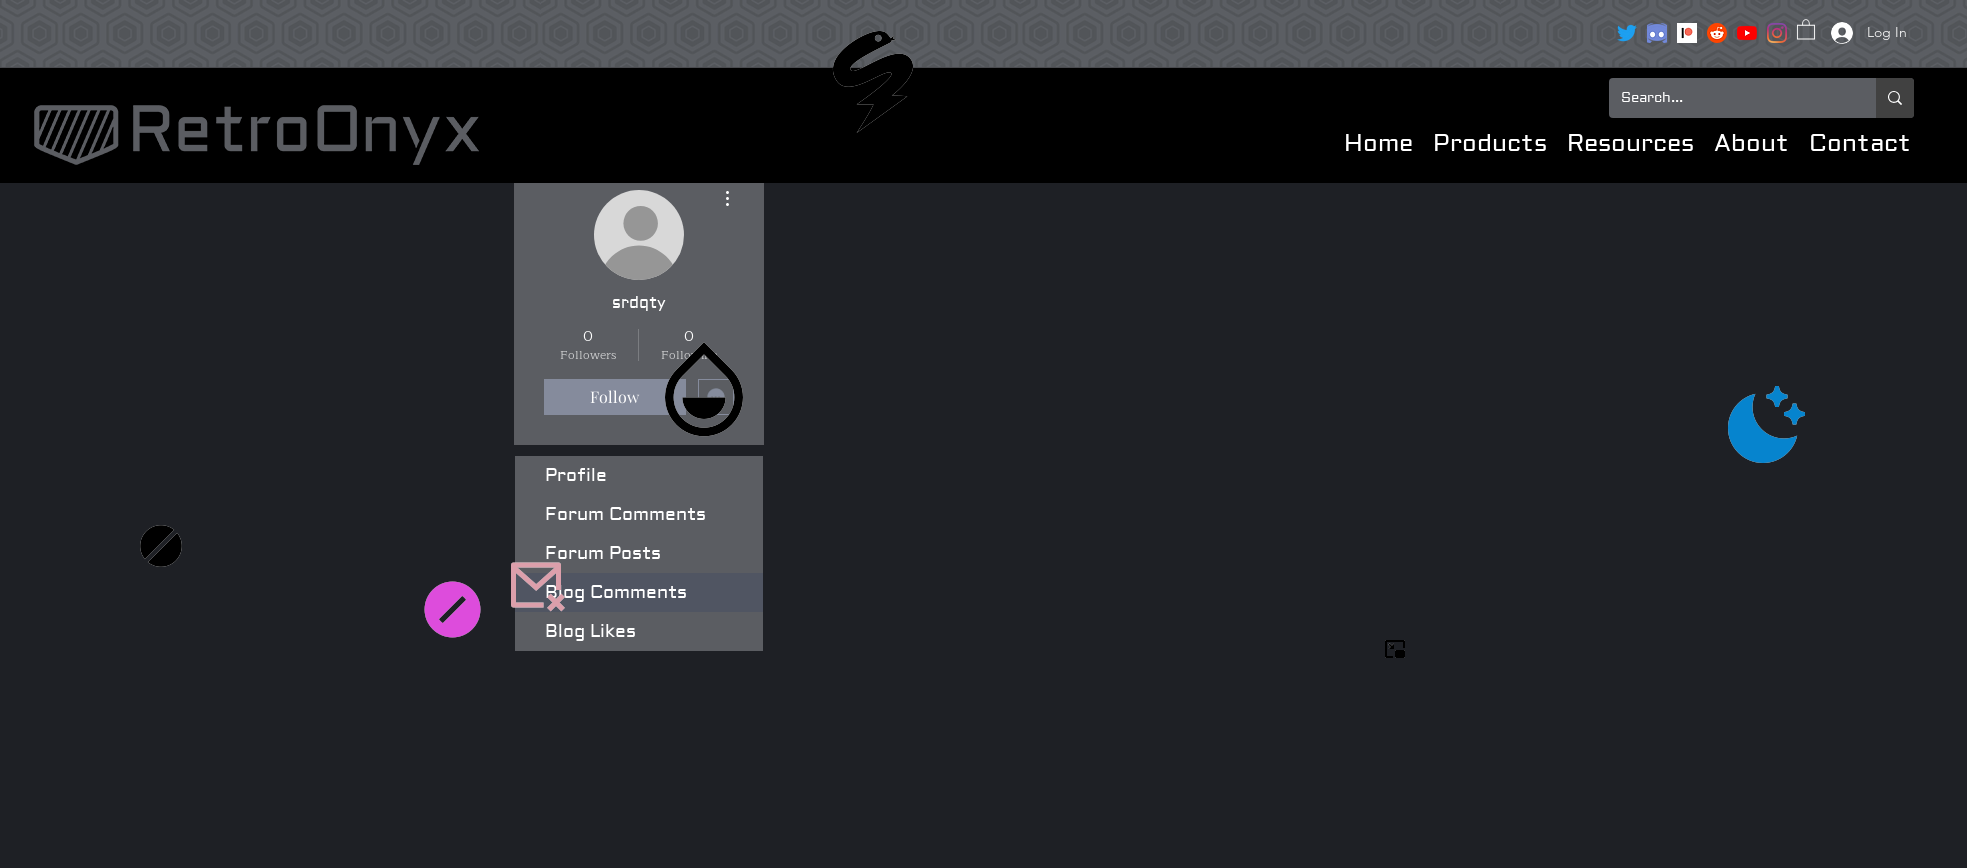  What do you see at coordinates (161, 546) in the screenshot?
I see `indicates a prohibited or blocked action` at bounding box center [161, 546].